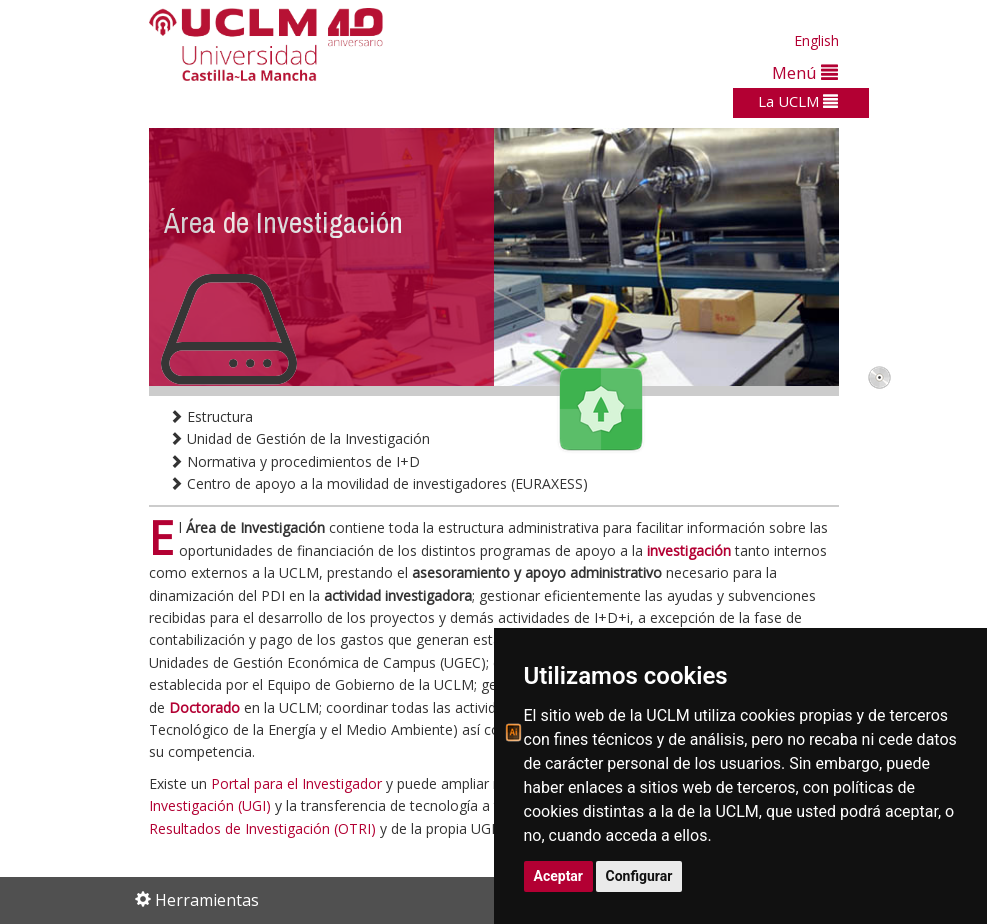 This screenshot has height=924, width=987. Describe the element at coordinates (513, 732) in the screenshot. I see `open an Adobe Illustrator file` at that location.